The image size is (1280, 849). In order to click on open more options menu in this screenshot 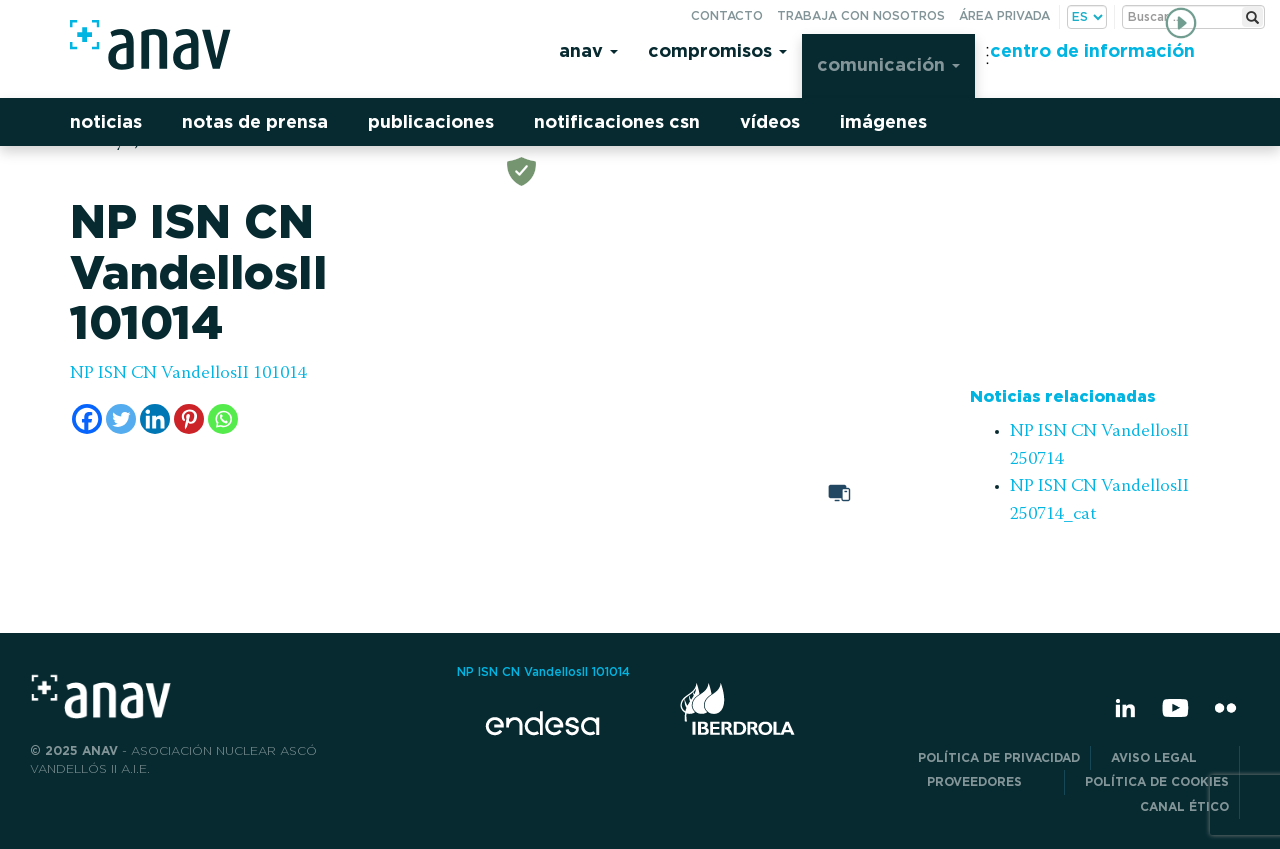, I will do `click(987, 55)`.